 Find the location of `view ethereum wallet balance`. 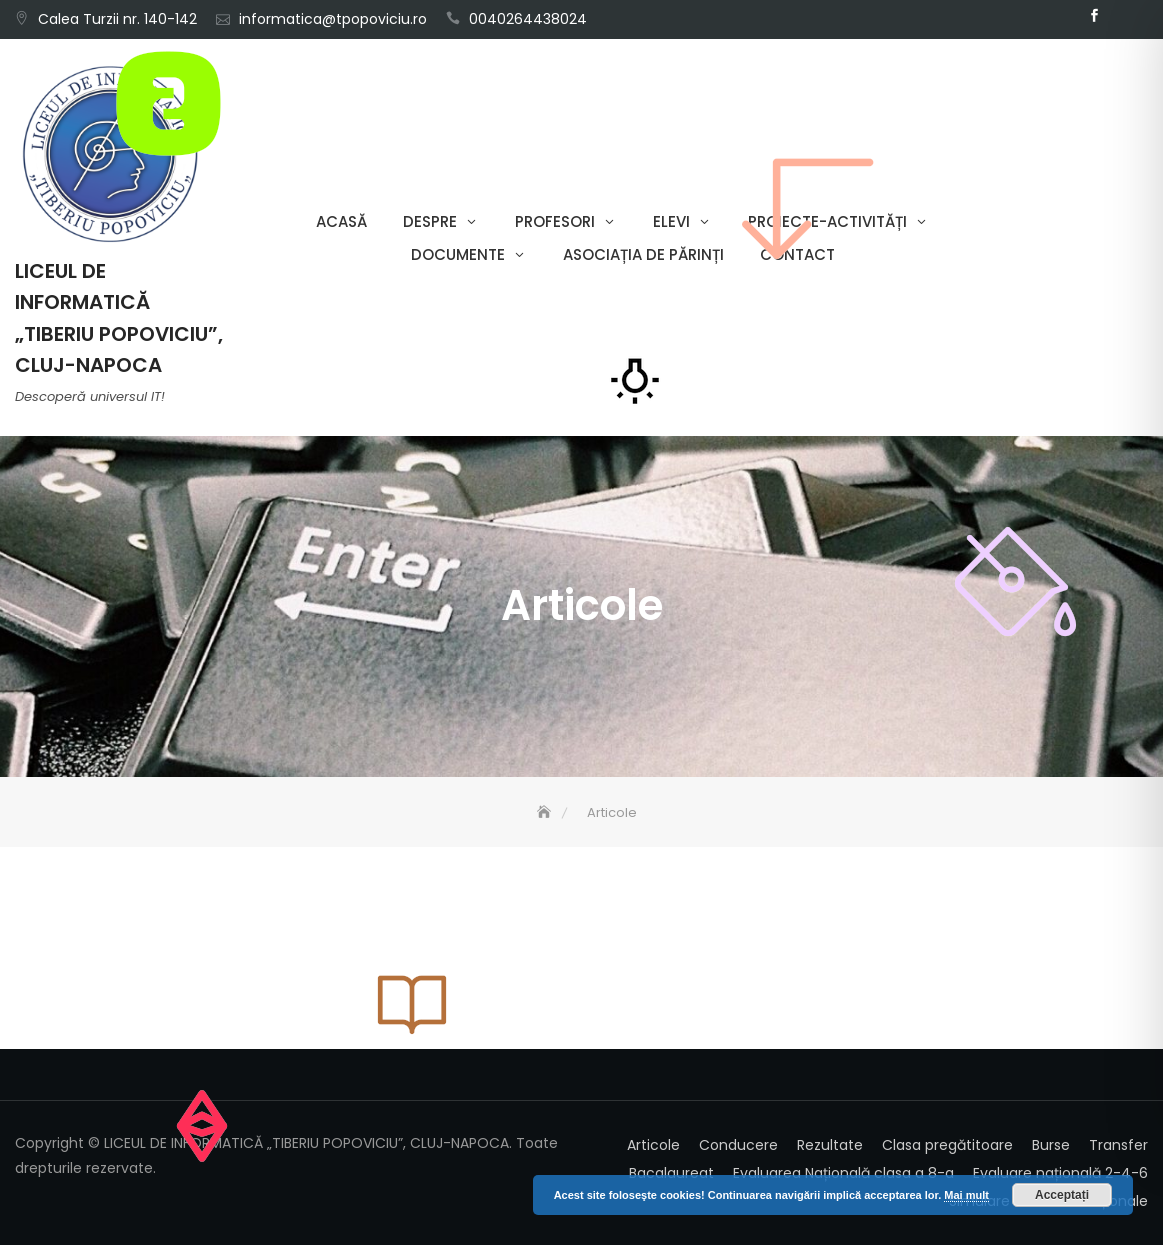

view ethereum wallet balance is located at coordinates (202, 1126).